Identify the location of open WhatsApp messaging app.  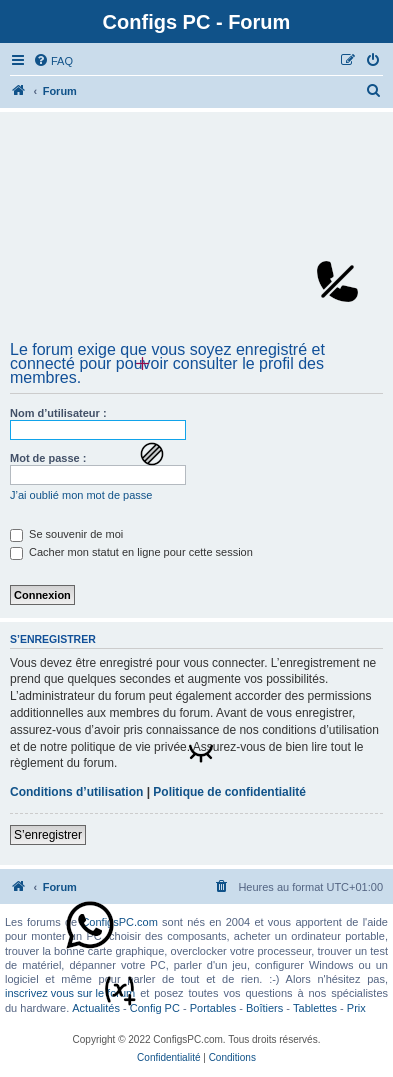
(90, 925).